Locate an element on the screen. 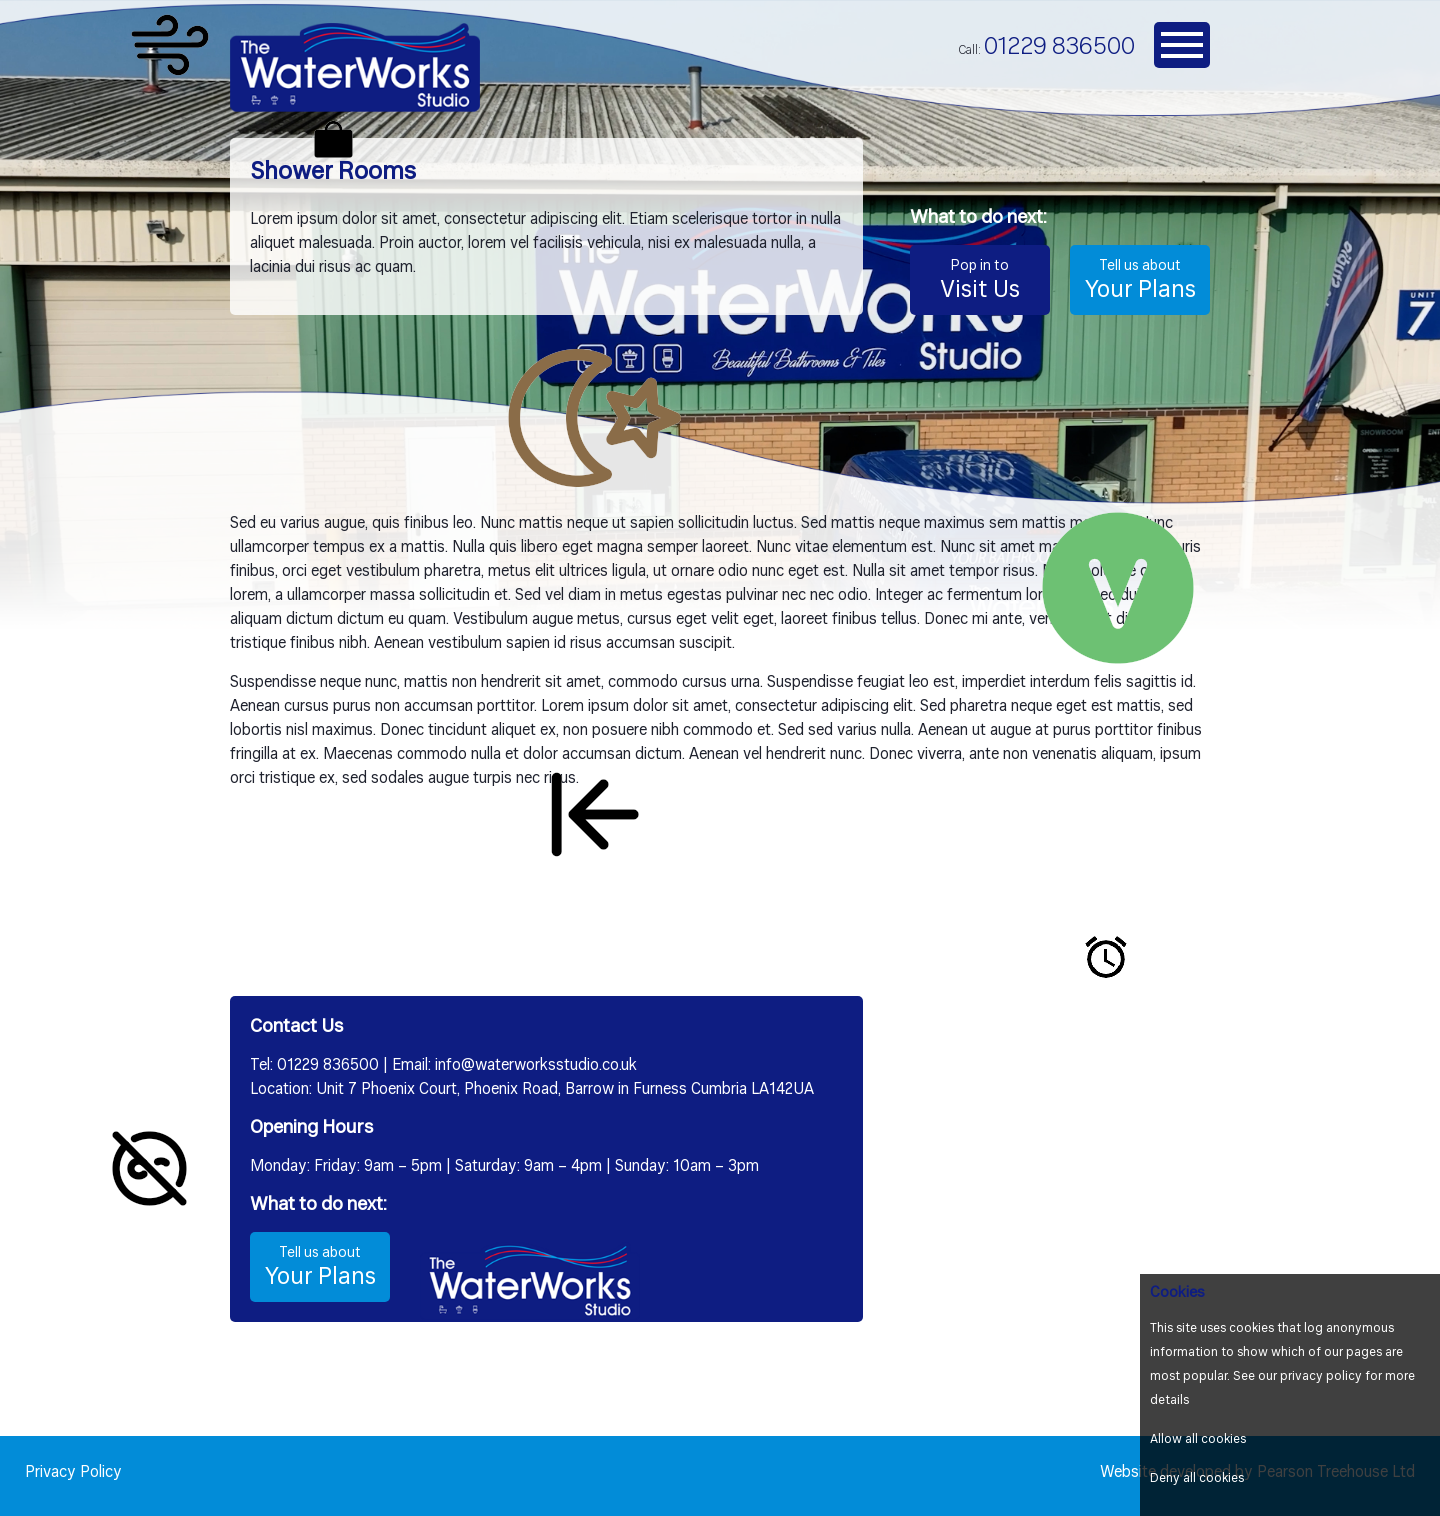 The image size is (1440, 1516). indicates content is not under creative commons license is located at coordinates (149, 1168).